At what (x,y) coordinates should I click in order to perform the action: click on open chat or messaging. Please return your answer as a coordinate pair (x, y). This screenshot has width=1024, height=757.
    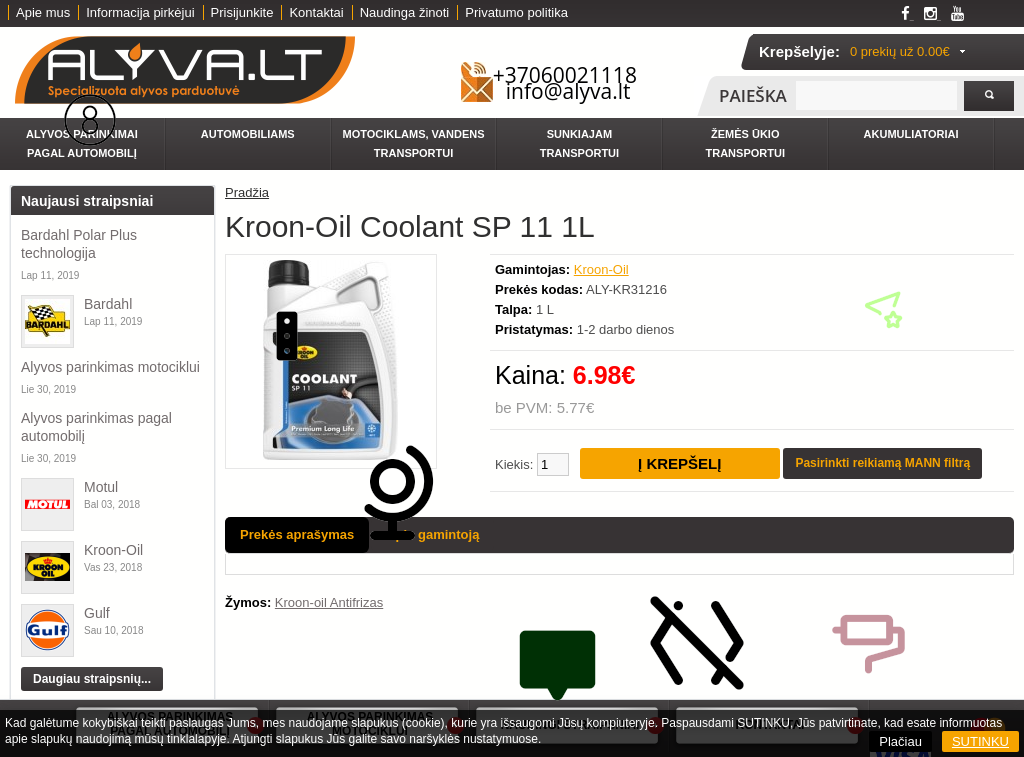
    Looking at the image, I should click on (557, 662).